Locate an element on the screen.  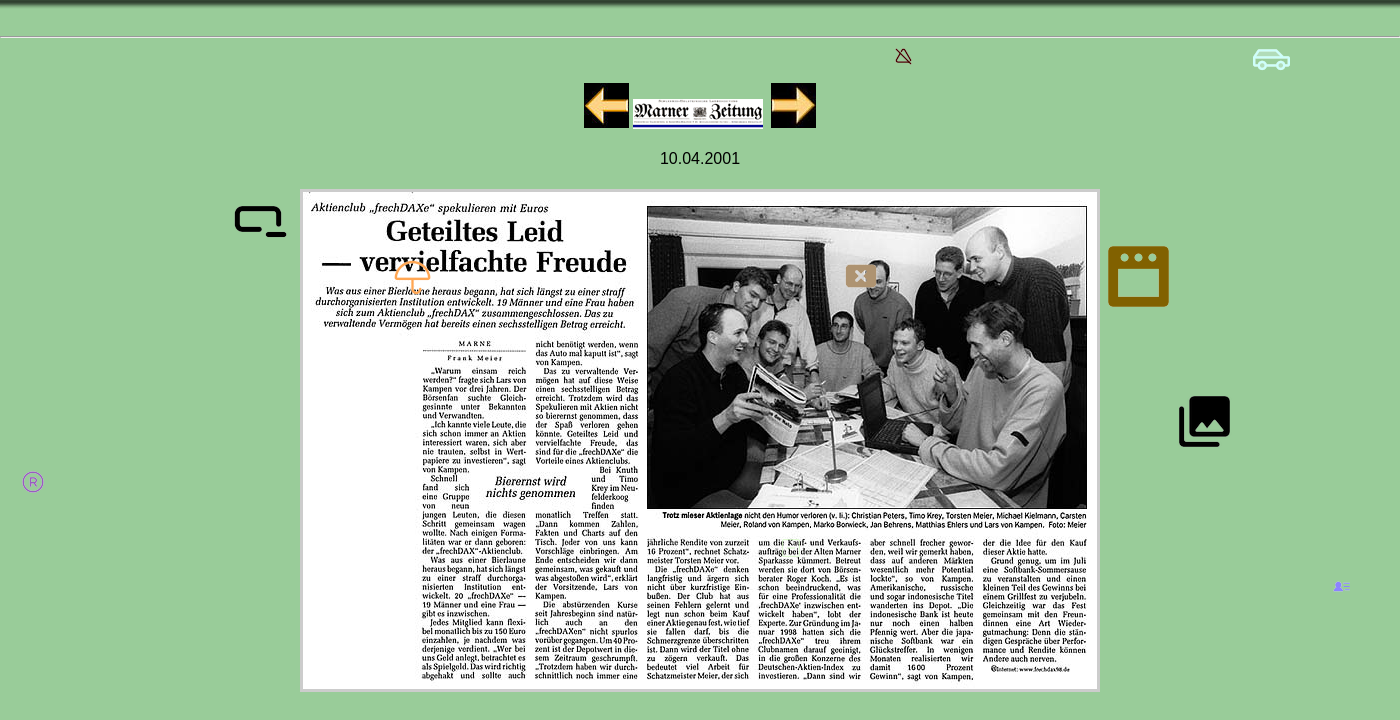
access vehicle or car settings is located at coordinates (1271, 58).